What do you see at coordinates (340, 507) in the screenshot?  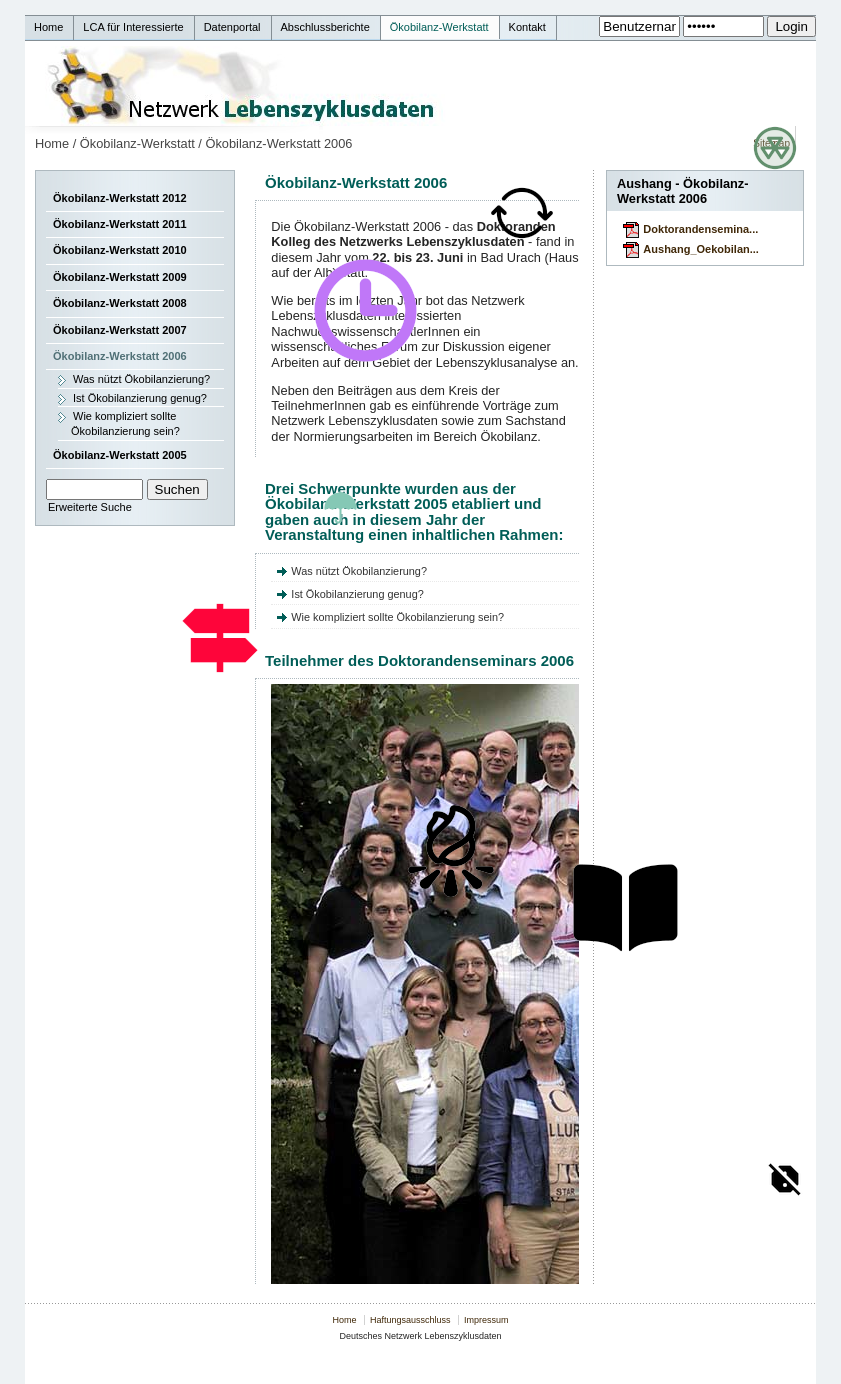 I see `view weather protection or rain forecast` at bounding box center [340, 507].